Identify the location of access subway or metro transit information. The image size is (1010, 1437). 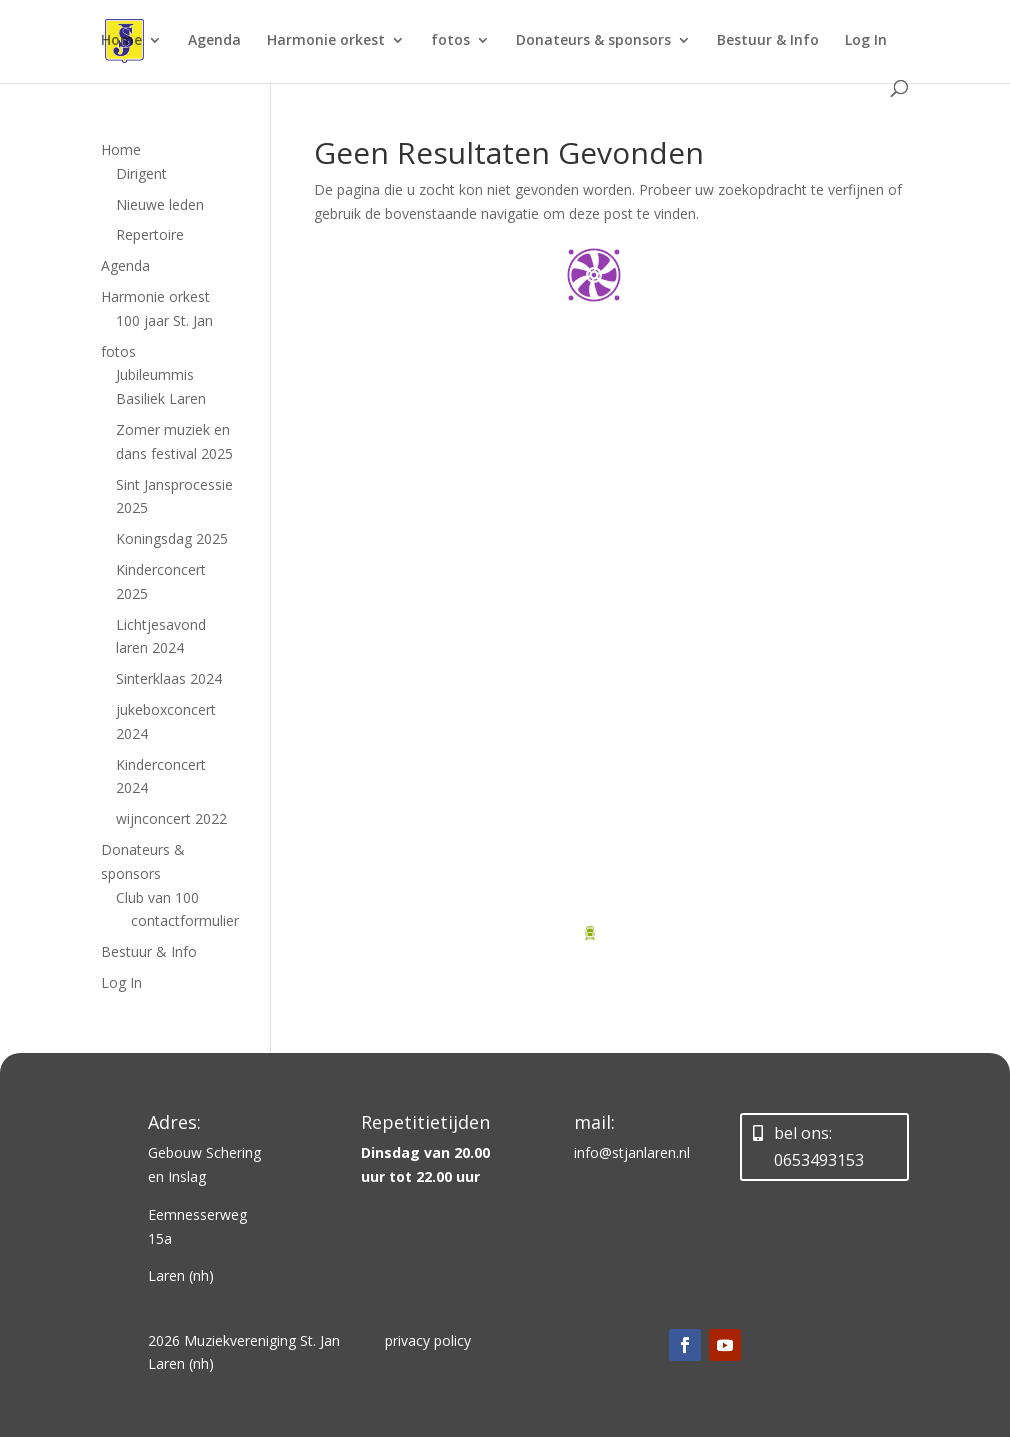
(590, 933).